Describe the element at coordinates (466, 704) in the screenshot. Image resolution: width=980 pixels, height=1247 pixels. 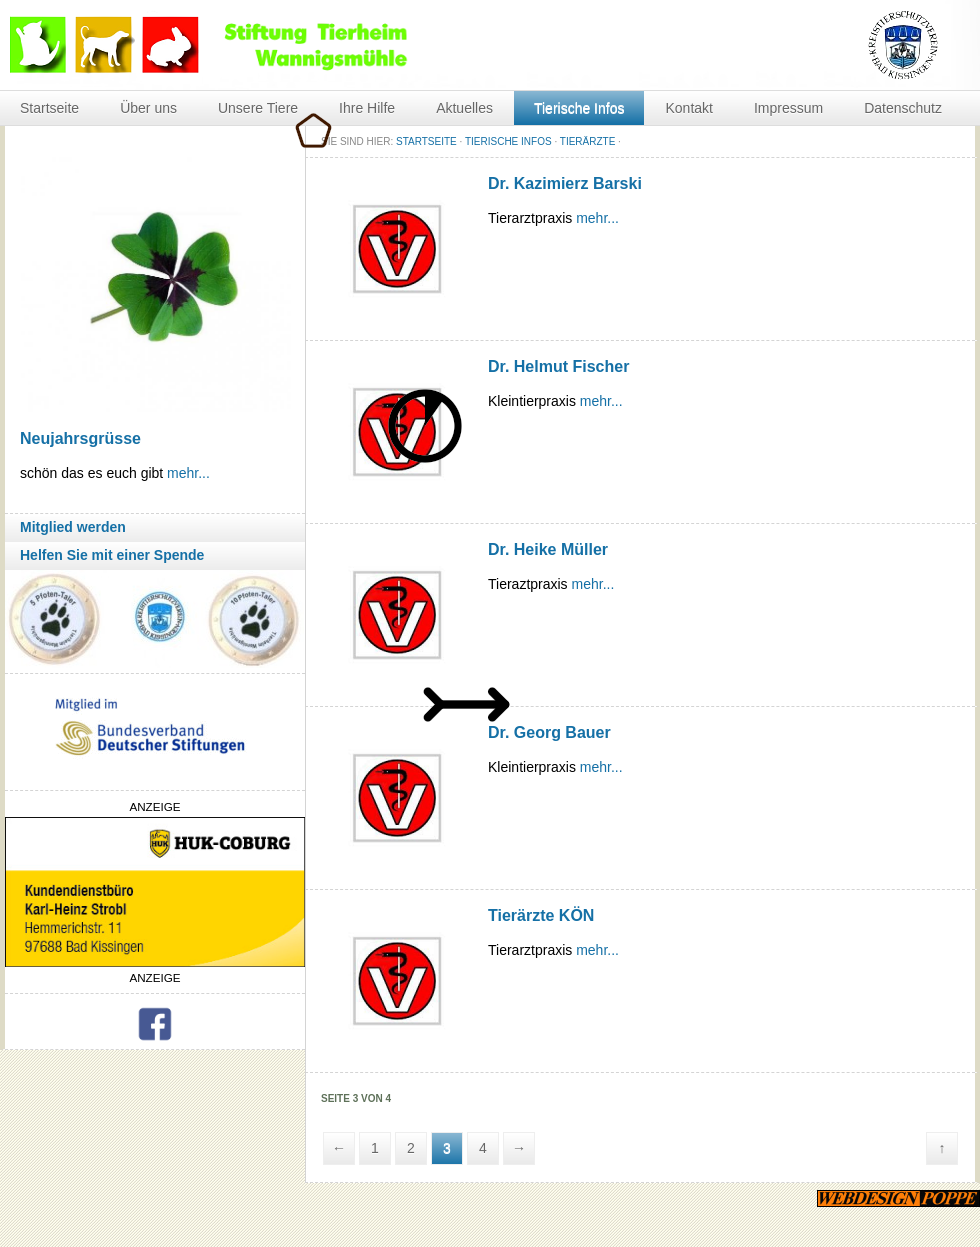
I see `continue to the next step` at that location.